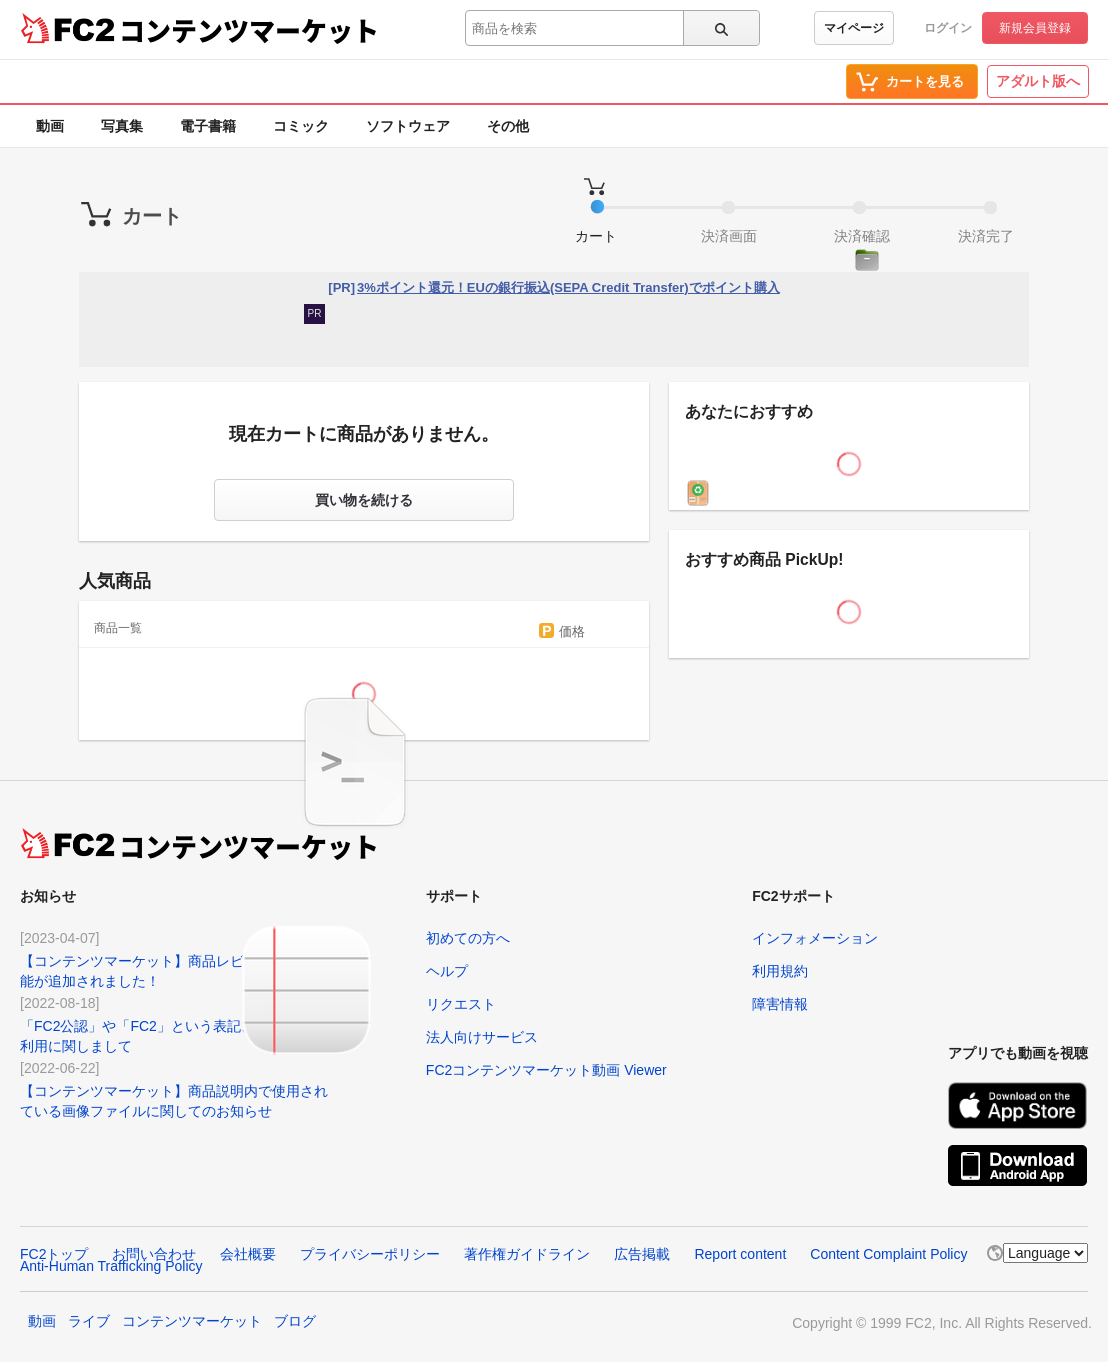 Image resolution: width=1108 pixels, height=1362 pixels. I want to click on indicates package cleanup or removal in progress, so click(698, 493).